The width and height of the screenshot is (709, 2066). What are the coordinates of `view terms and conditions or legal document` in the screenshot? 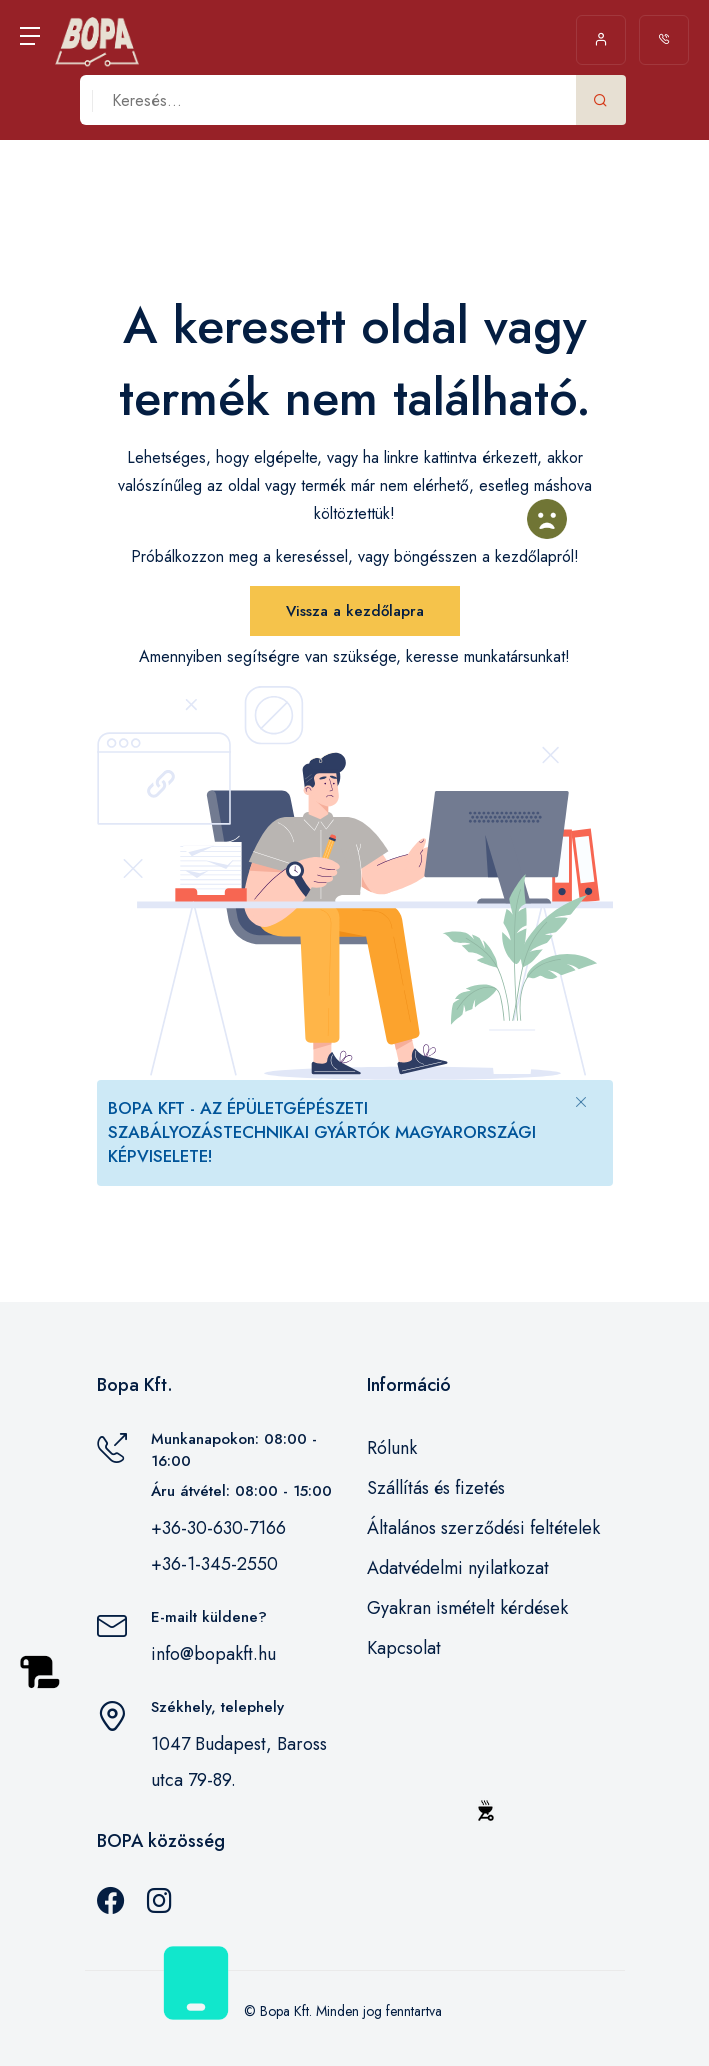 It's located at (41, 1672).